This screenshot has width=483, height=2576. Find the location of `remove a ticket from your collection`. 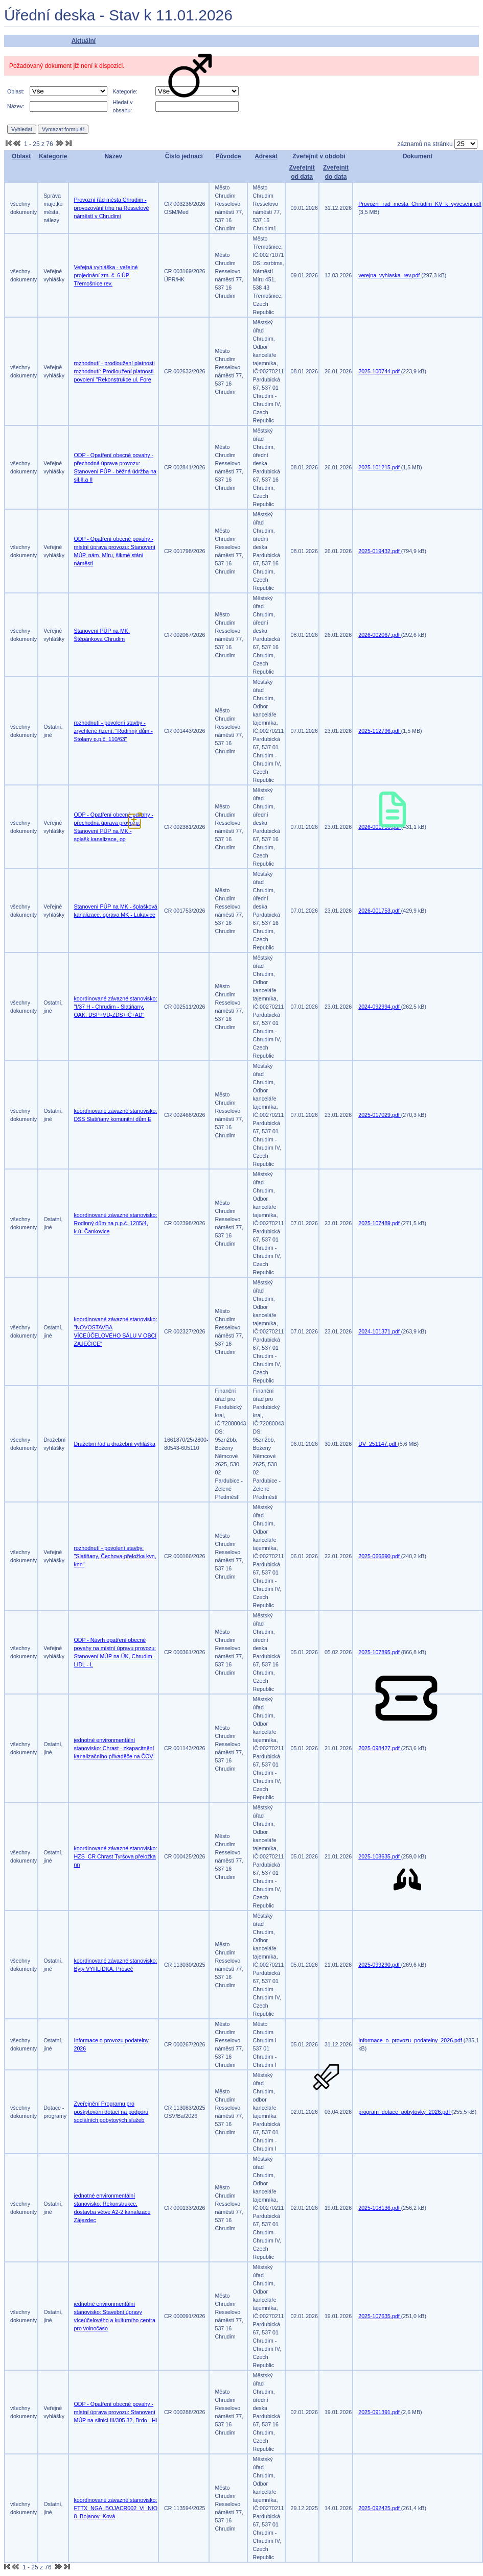

remove a ticket from your collection is located at coordinates (406, 1698).